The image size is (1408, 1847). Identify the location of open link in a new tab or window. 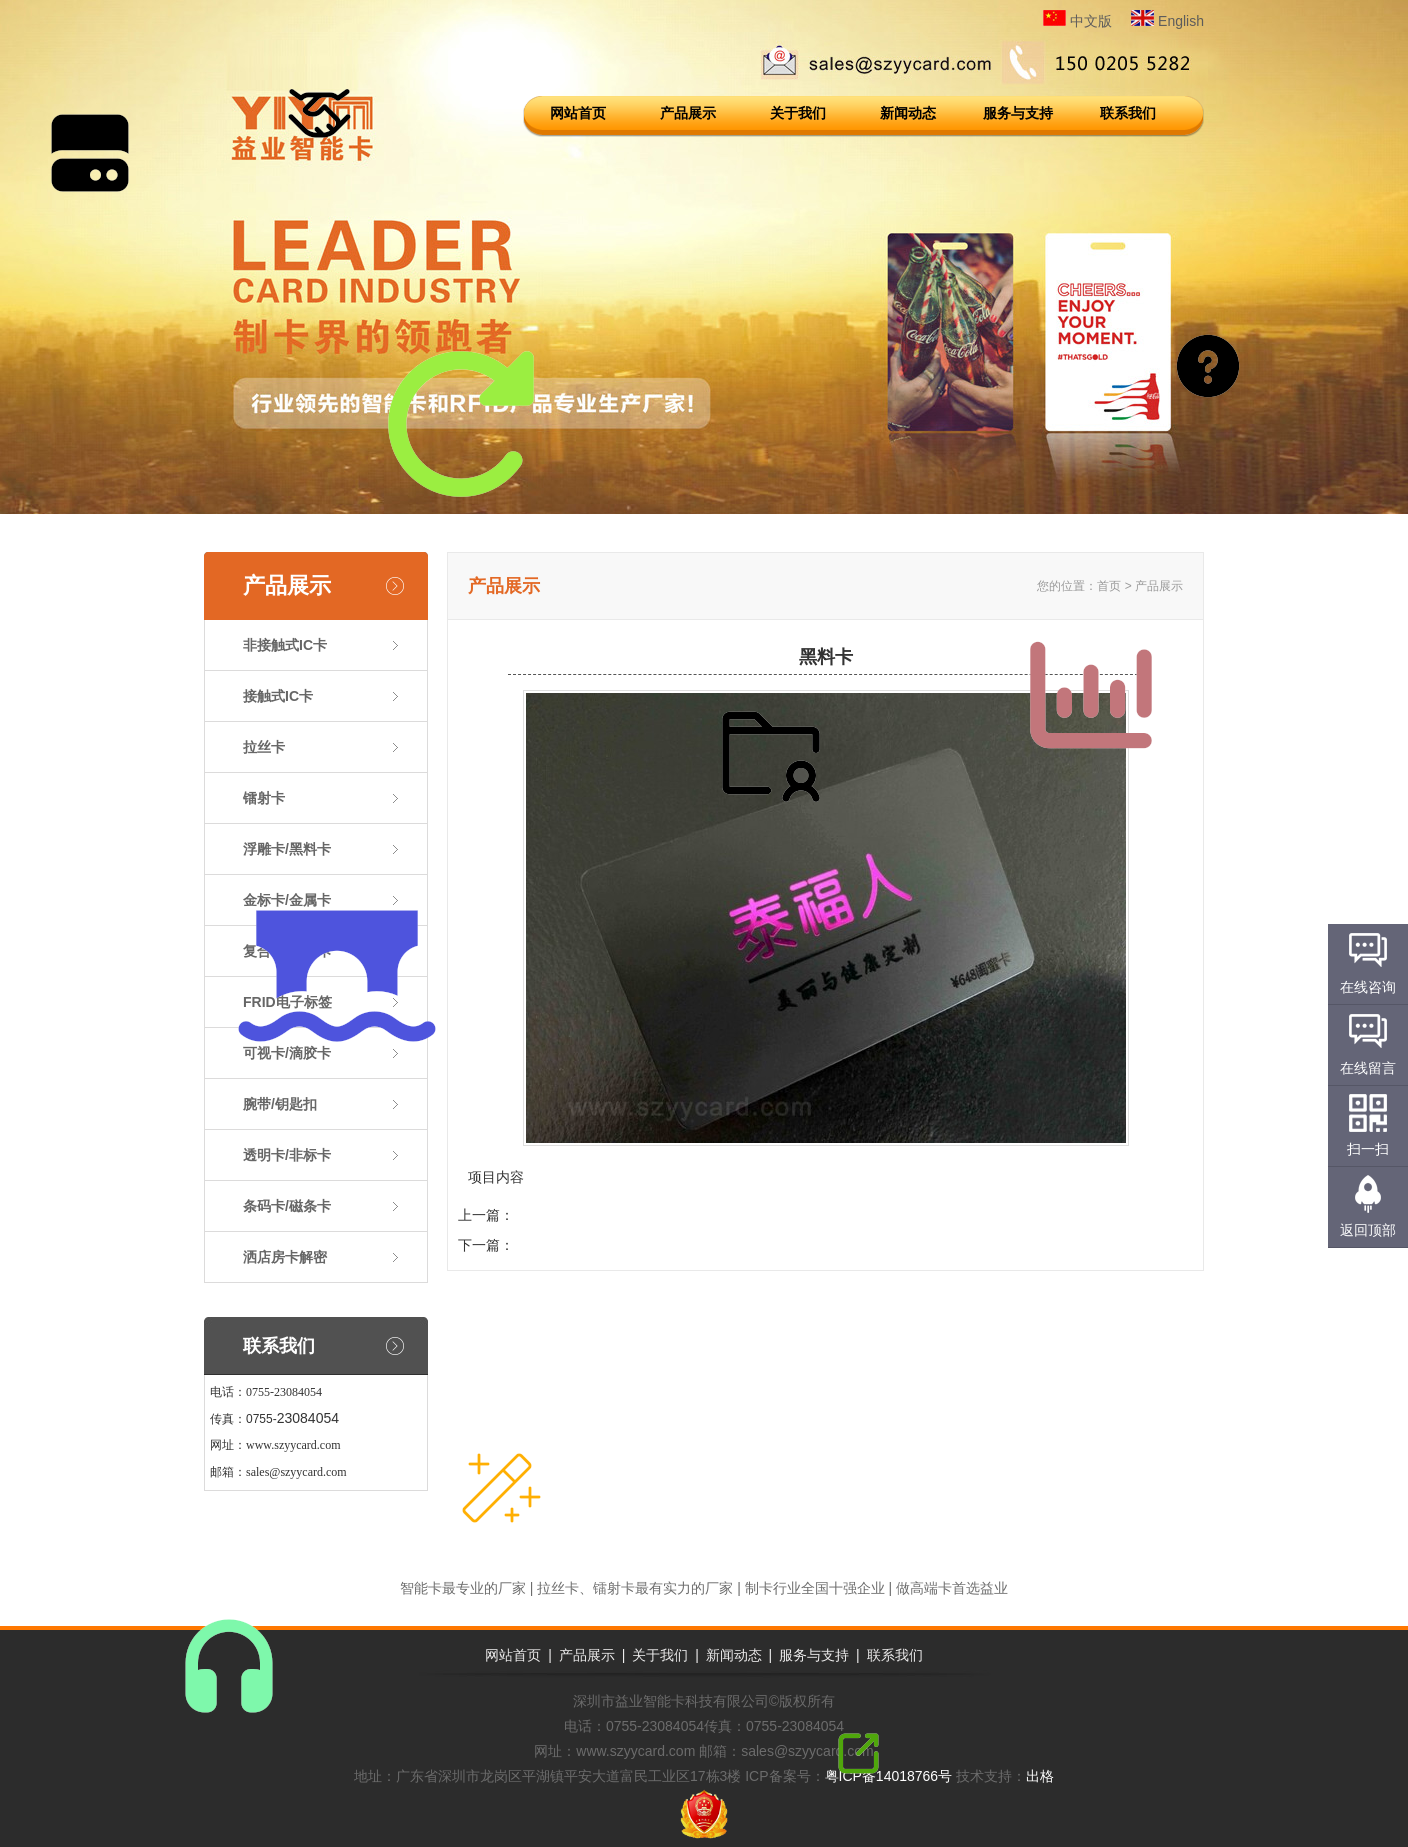
(858, 1753).